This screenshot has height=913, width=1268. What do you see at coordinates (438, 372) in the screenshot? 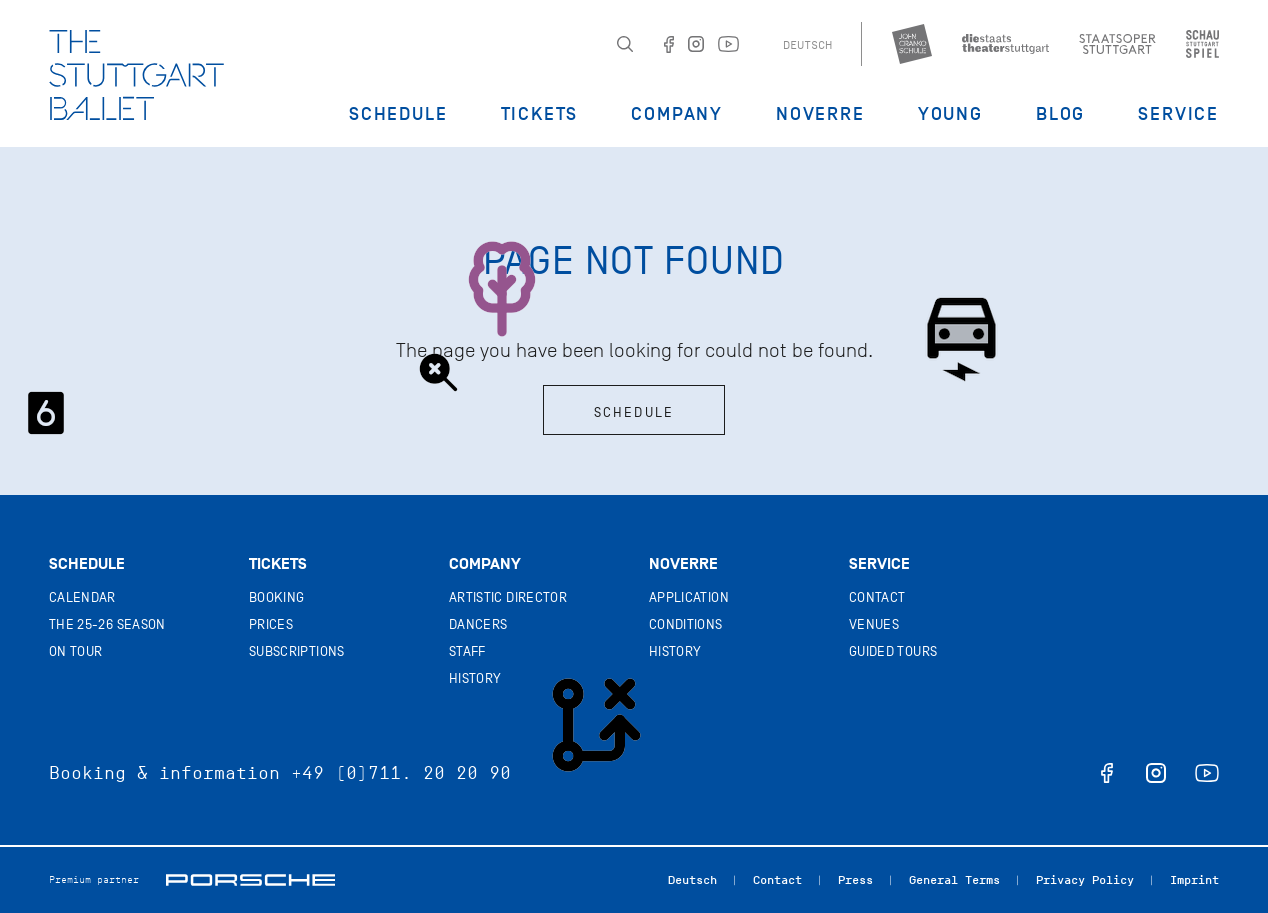
I see `cancel or clear current search` at bounding box center [438, 372].